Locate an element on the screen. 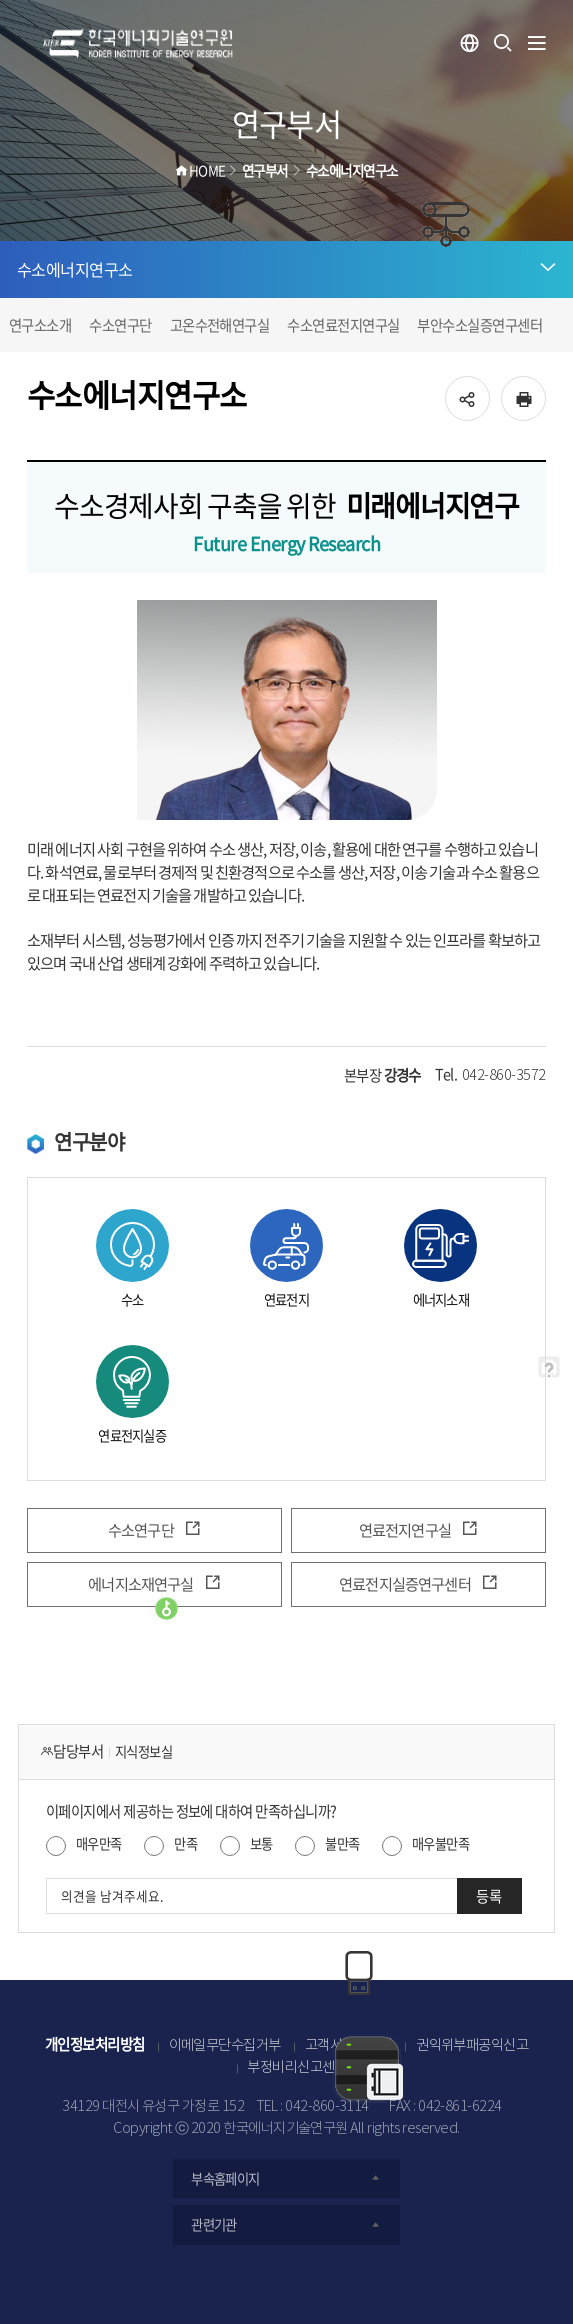 This screenshot has width=573, height=2324. indicates an unlocked or decrypted file/folder is located at coordinates (166, 1608).